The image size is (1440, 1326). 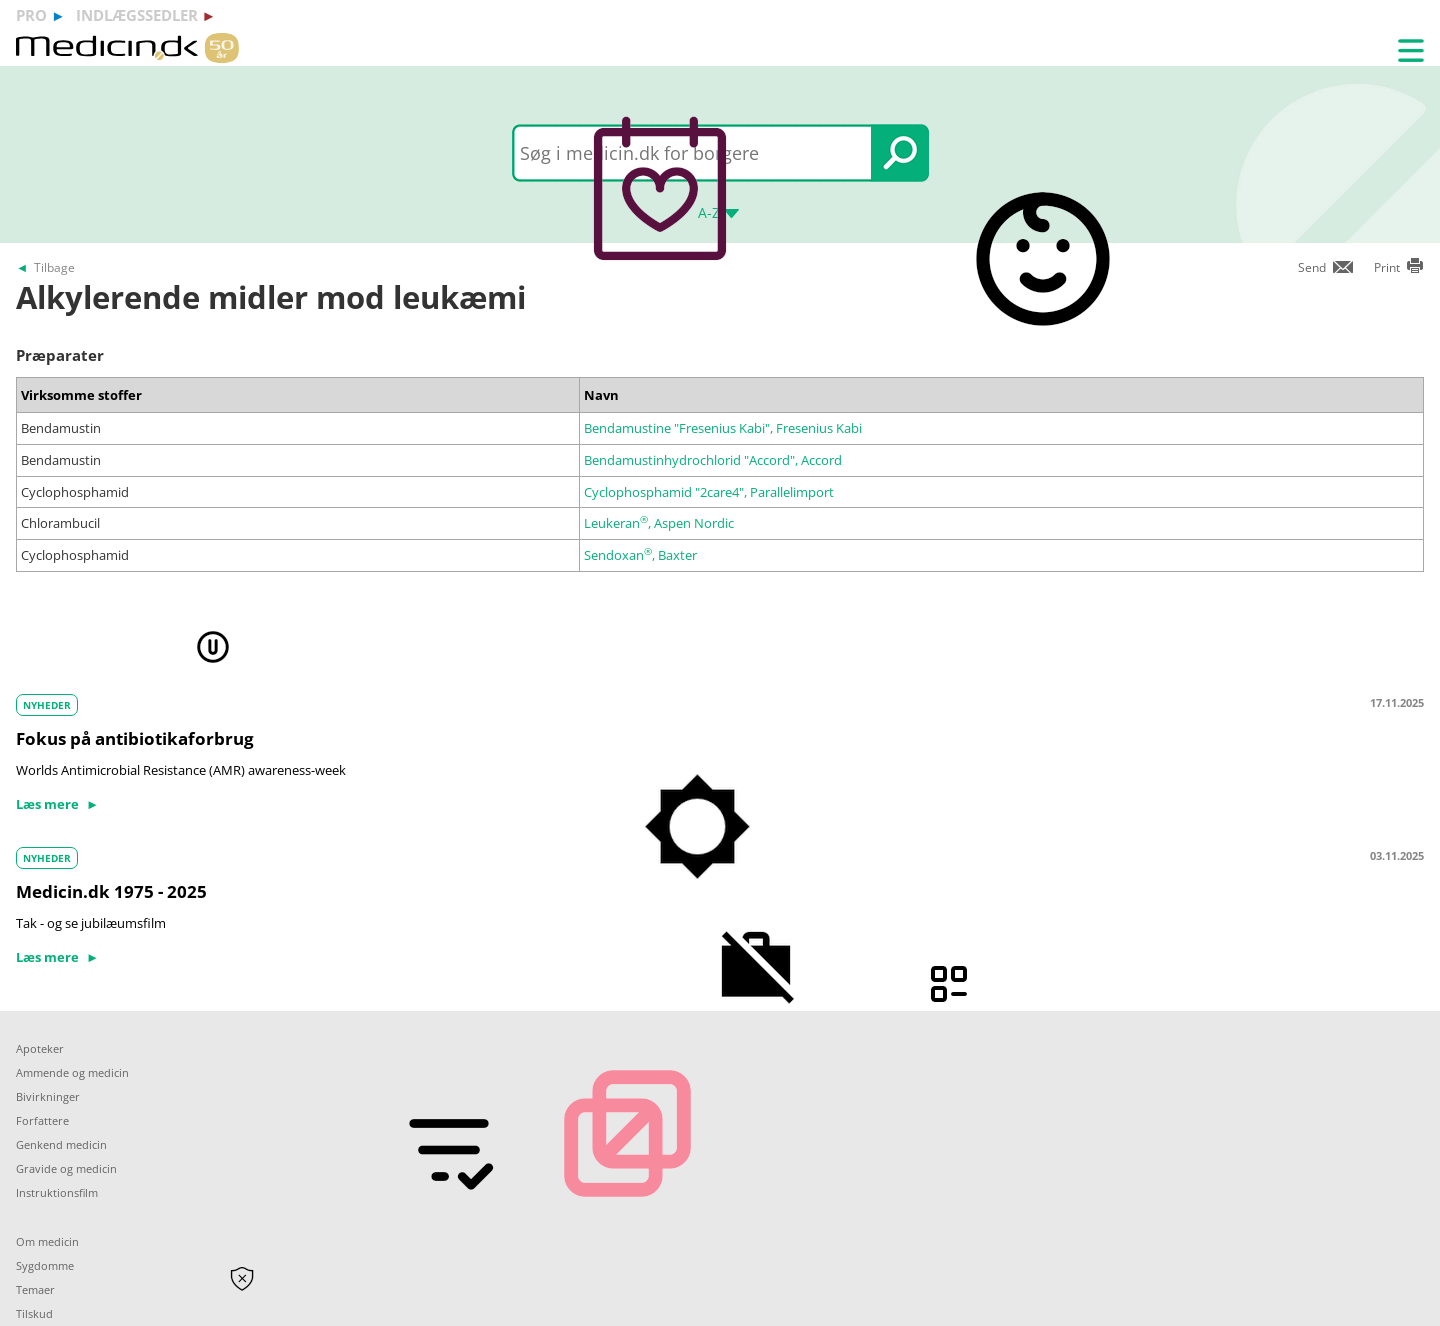 What do you see at coordinates (949, 984) in the screenshot?
I see `remove an item from grid view` at bounding box center [949, 984].